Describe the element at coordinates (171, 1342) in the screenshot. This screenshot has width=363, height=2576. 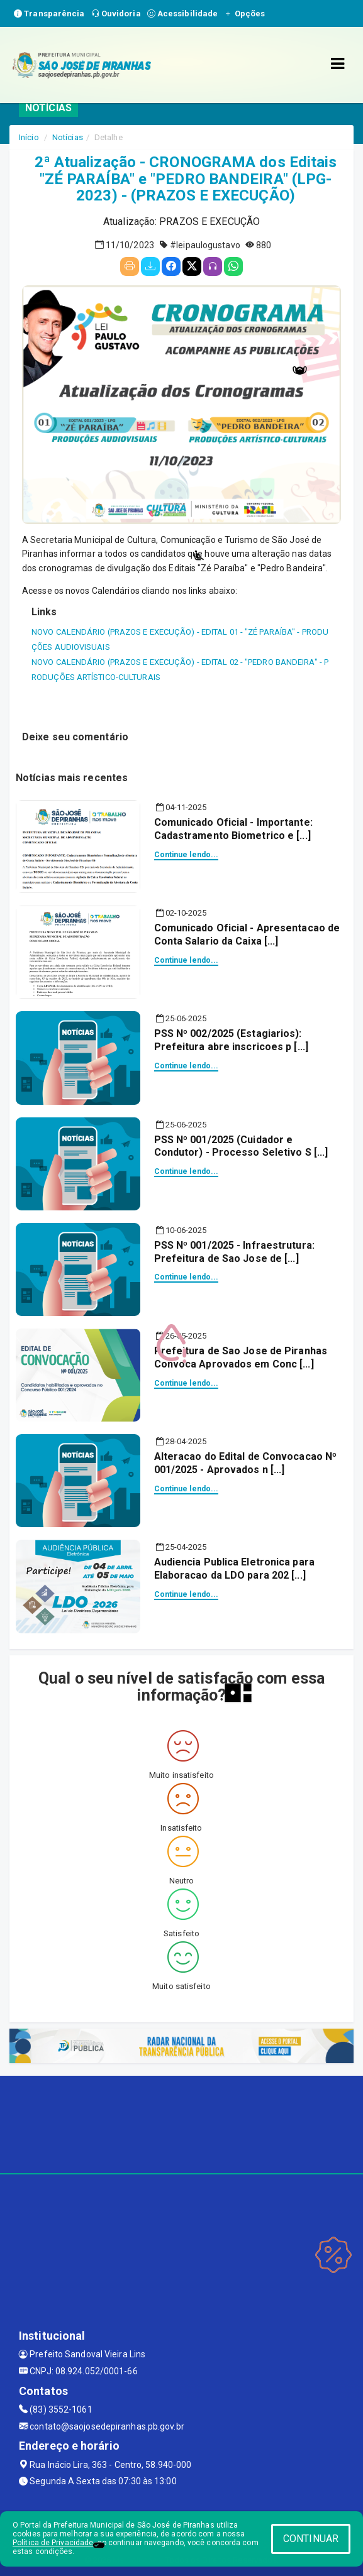
I see `water or hydration warning` at that location.